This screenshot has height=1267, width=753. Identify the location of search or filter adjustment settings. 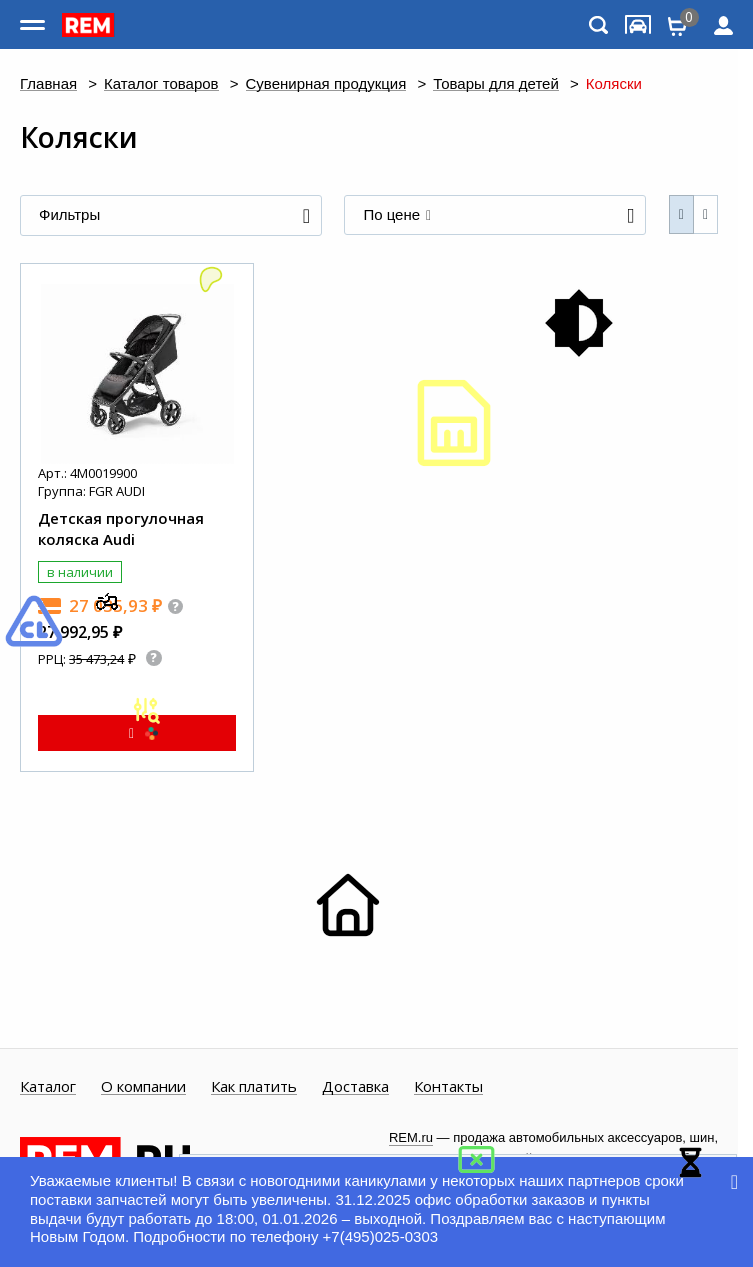
(145, 709).